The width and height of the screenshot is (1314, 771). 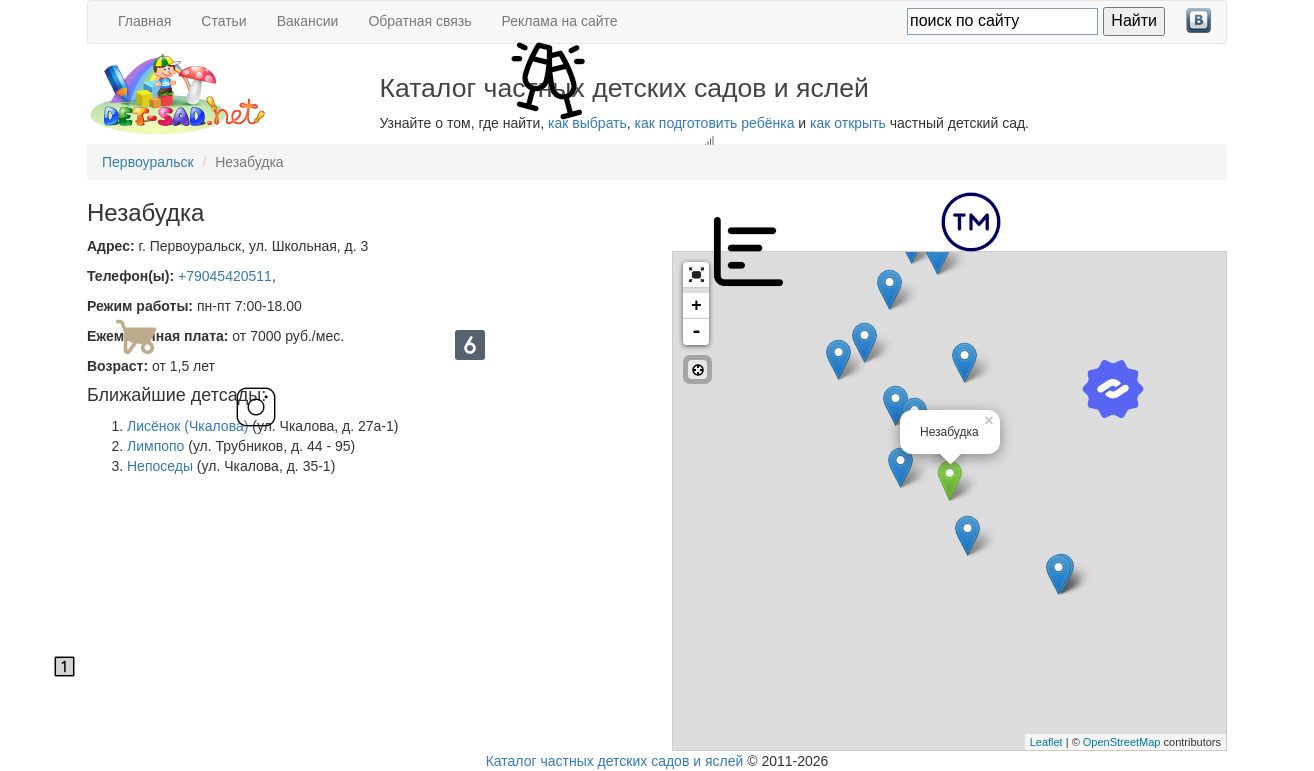 I want to click on view declining metrics or statistics, so click(x=748, y=251).